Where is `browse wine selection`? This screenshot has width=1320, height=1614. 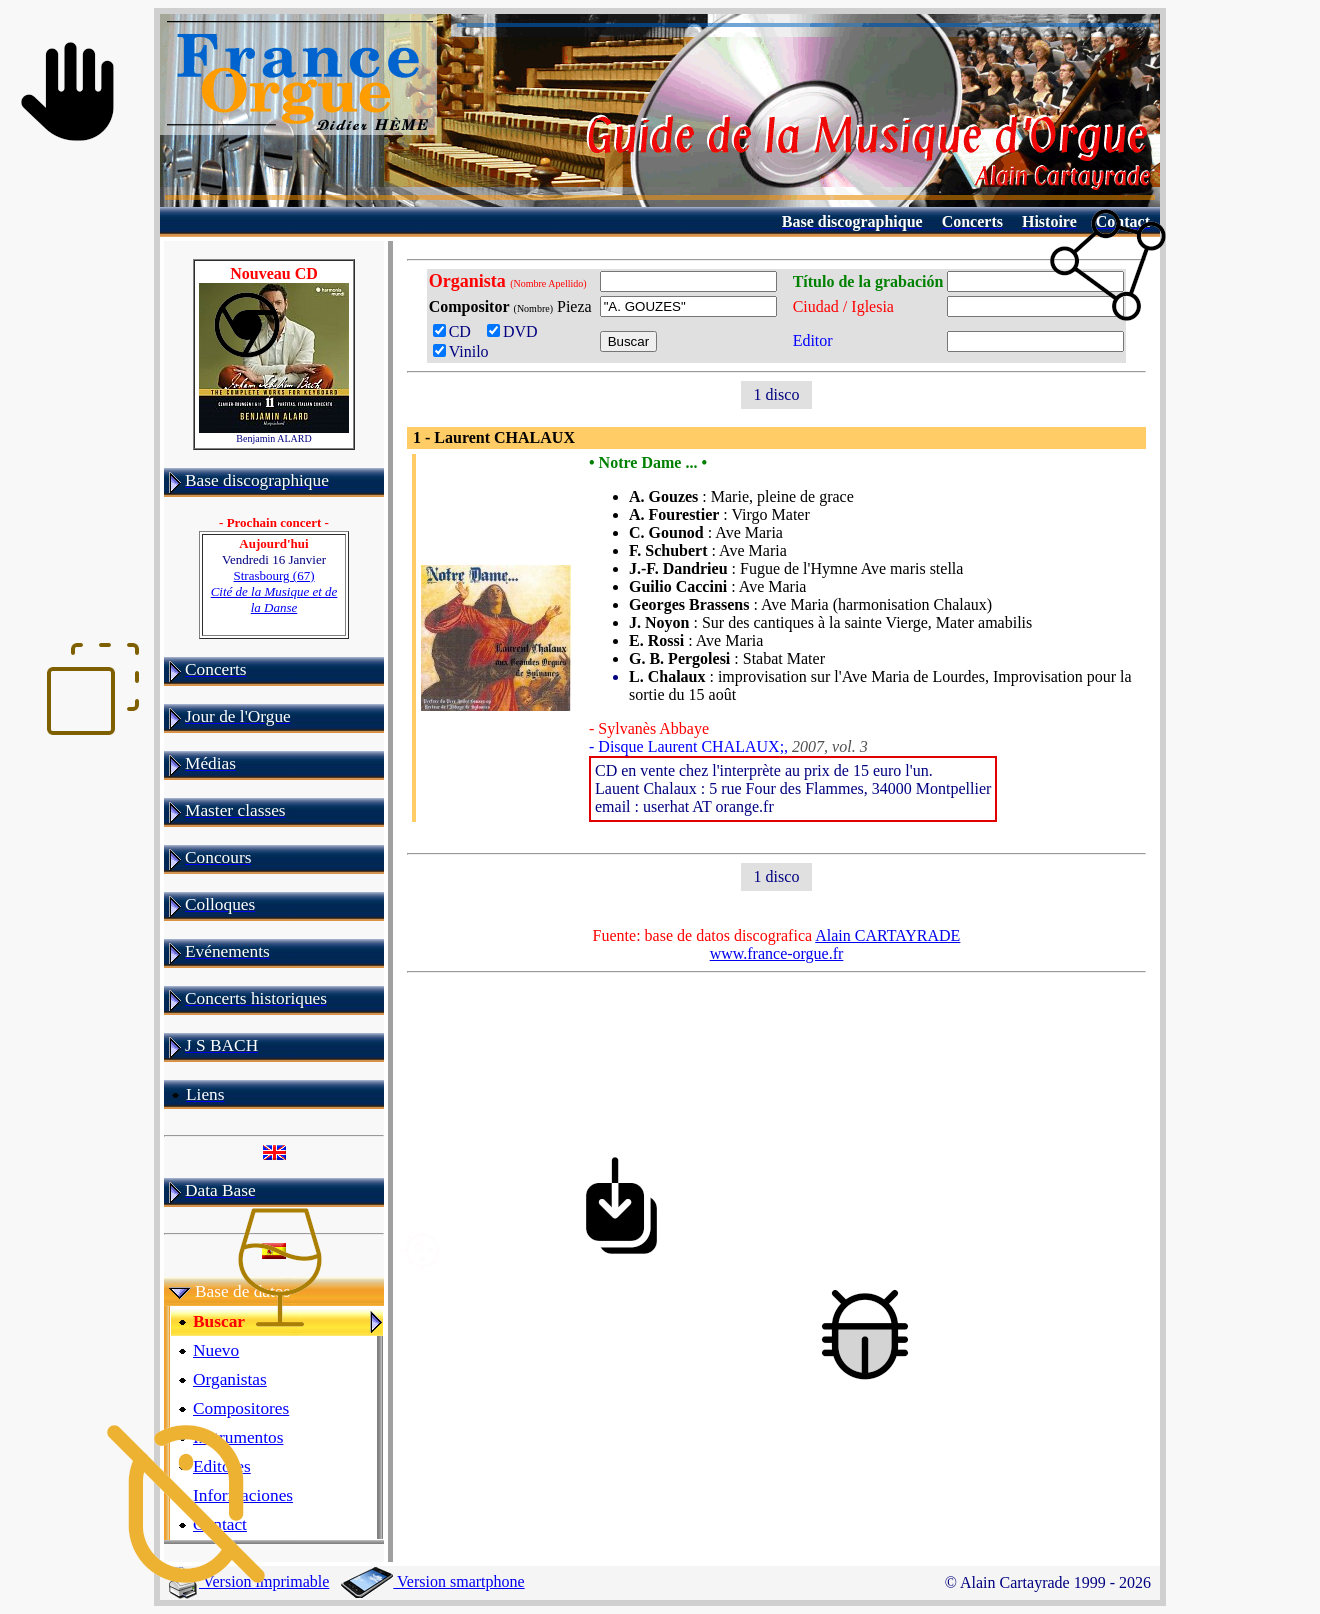 browse wine selection is located at coordinates (280, 1263).